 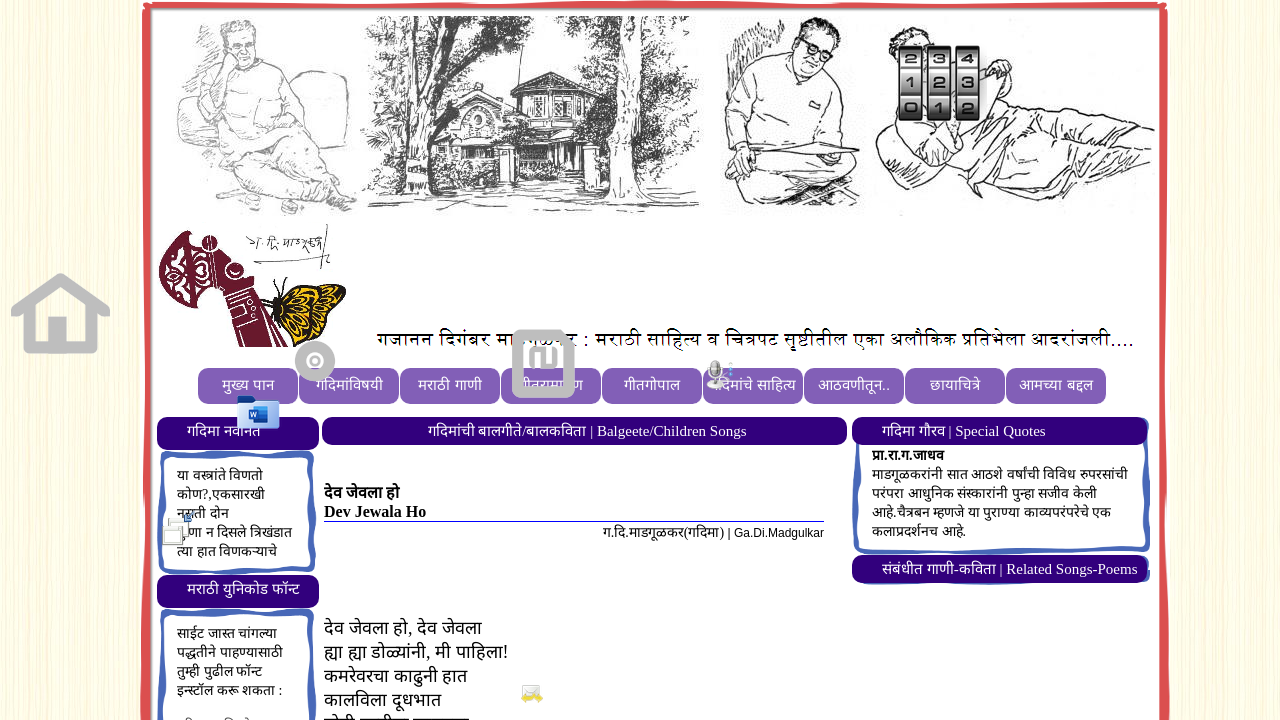 What do you see at coordinates (315, 361) in the screenshot?
I see `indicates optical disc drive or CD/DVD media` at bounding box center [315, 361].